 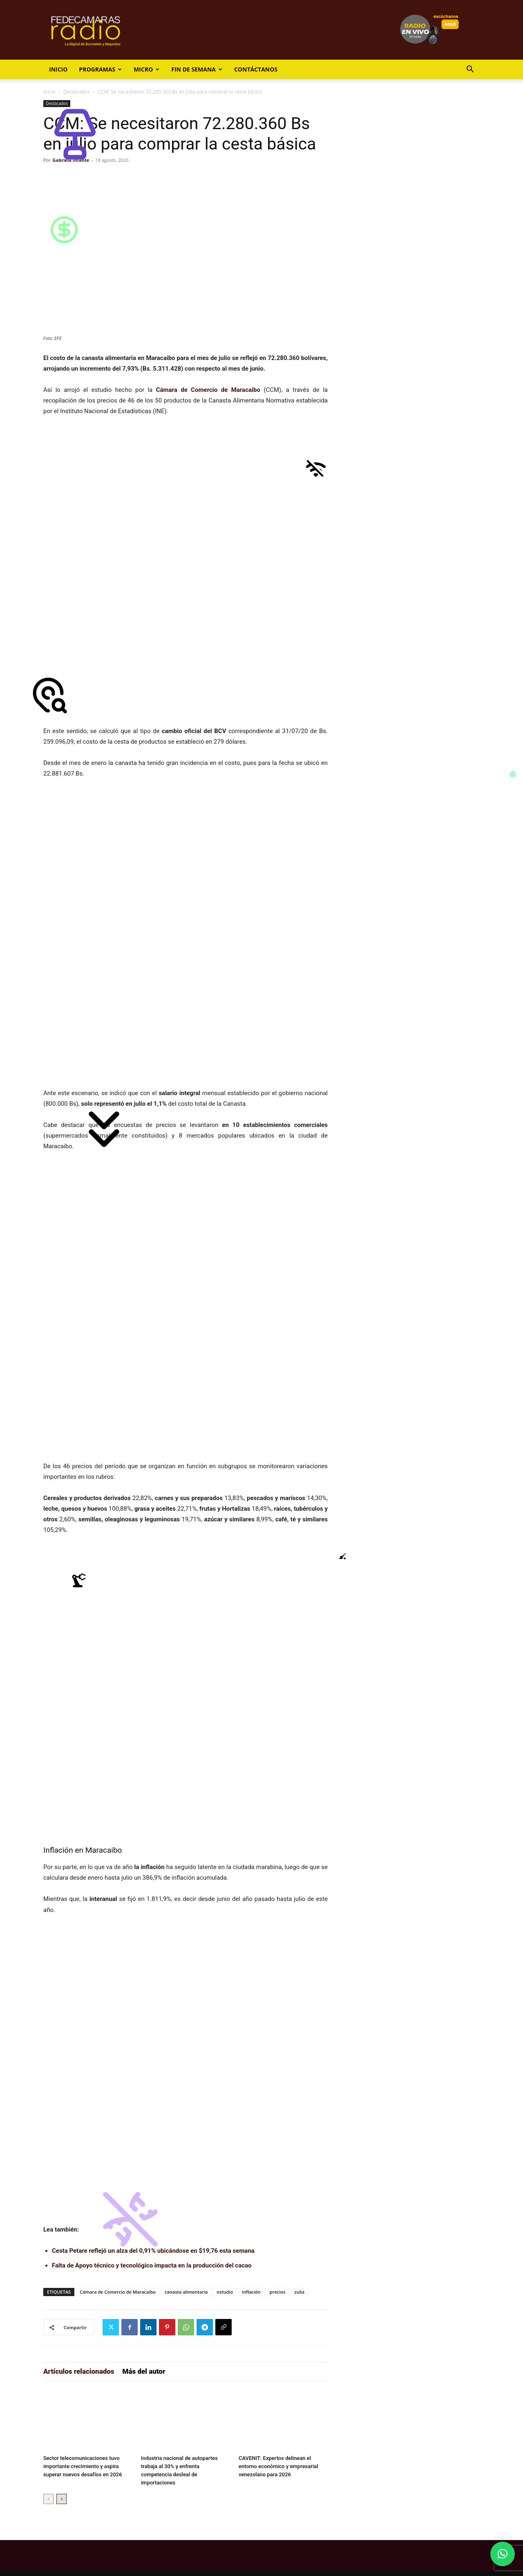 I want to click on add to favorites, so click(x=513, y=774).